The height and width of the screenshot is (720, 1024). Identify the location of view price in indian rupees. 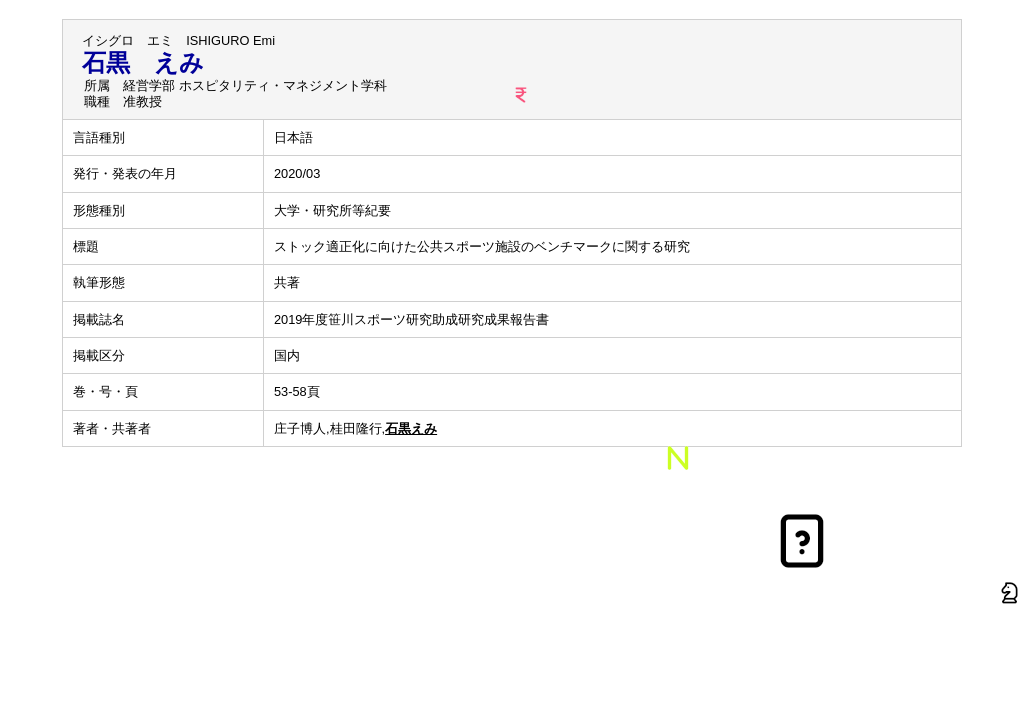
(521, 95).